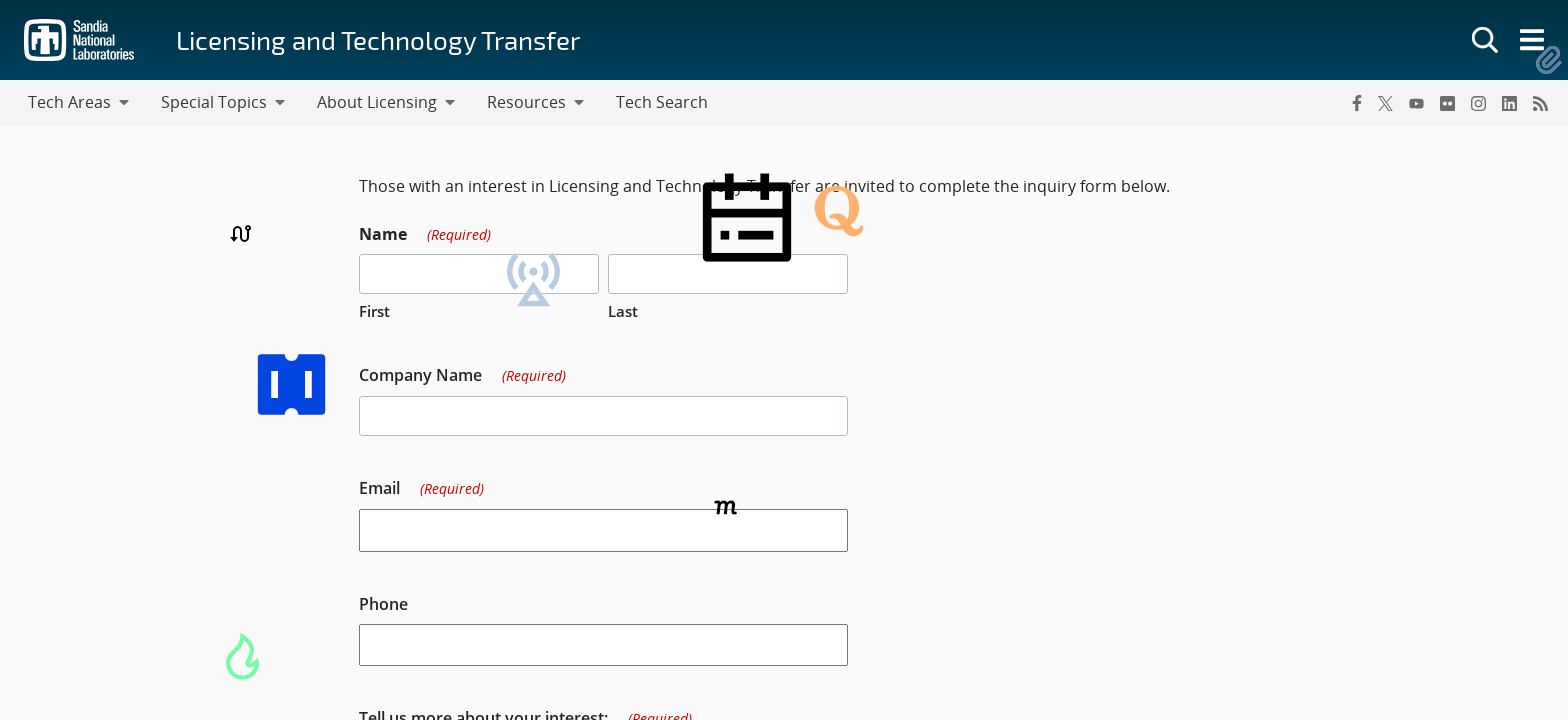  What do you see at coordinates (533, 278) in the screenshot?
I see `access wireless network or base station settings` at bounding box center [533, 278].